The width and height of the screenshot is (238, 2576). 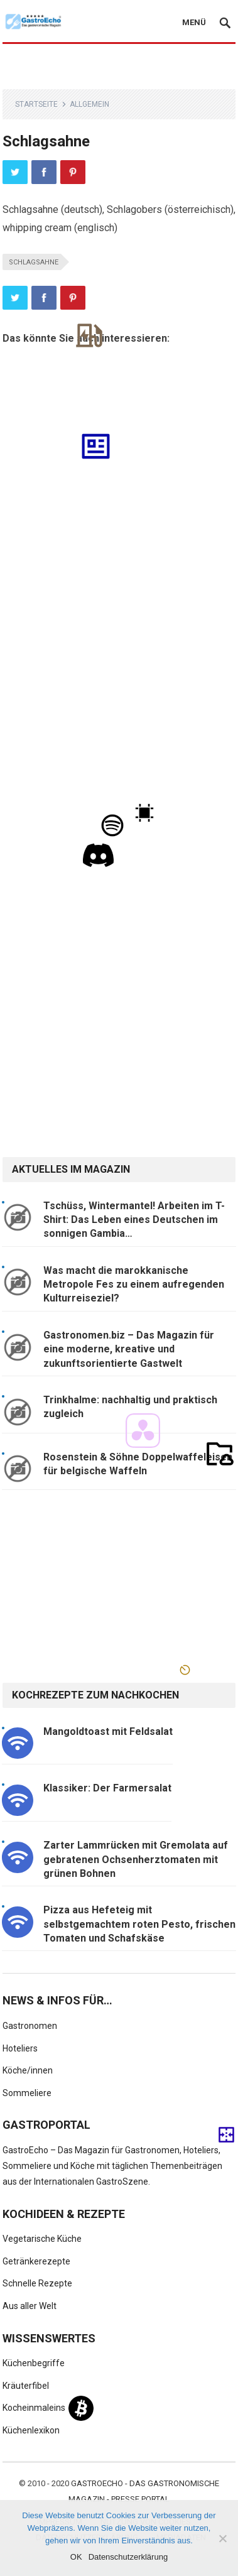 I want to click on scan a QR code or barcode, so click(x=185, y=1670).